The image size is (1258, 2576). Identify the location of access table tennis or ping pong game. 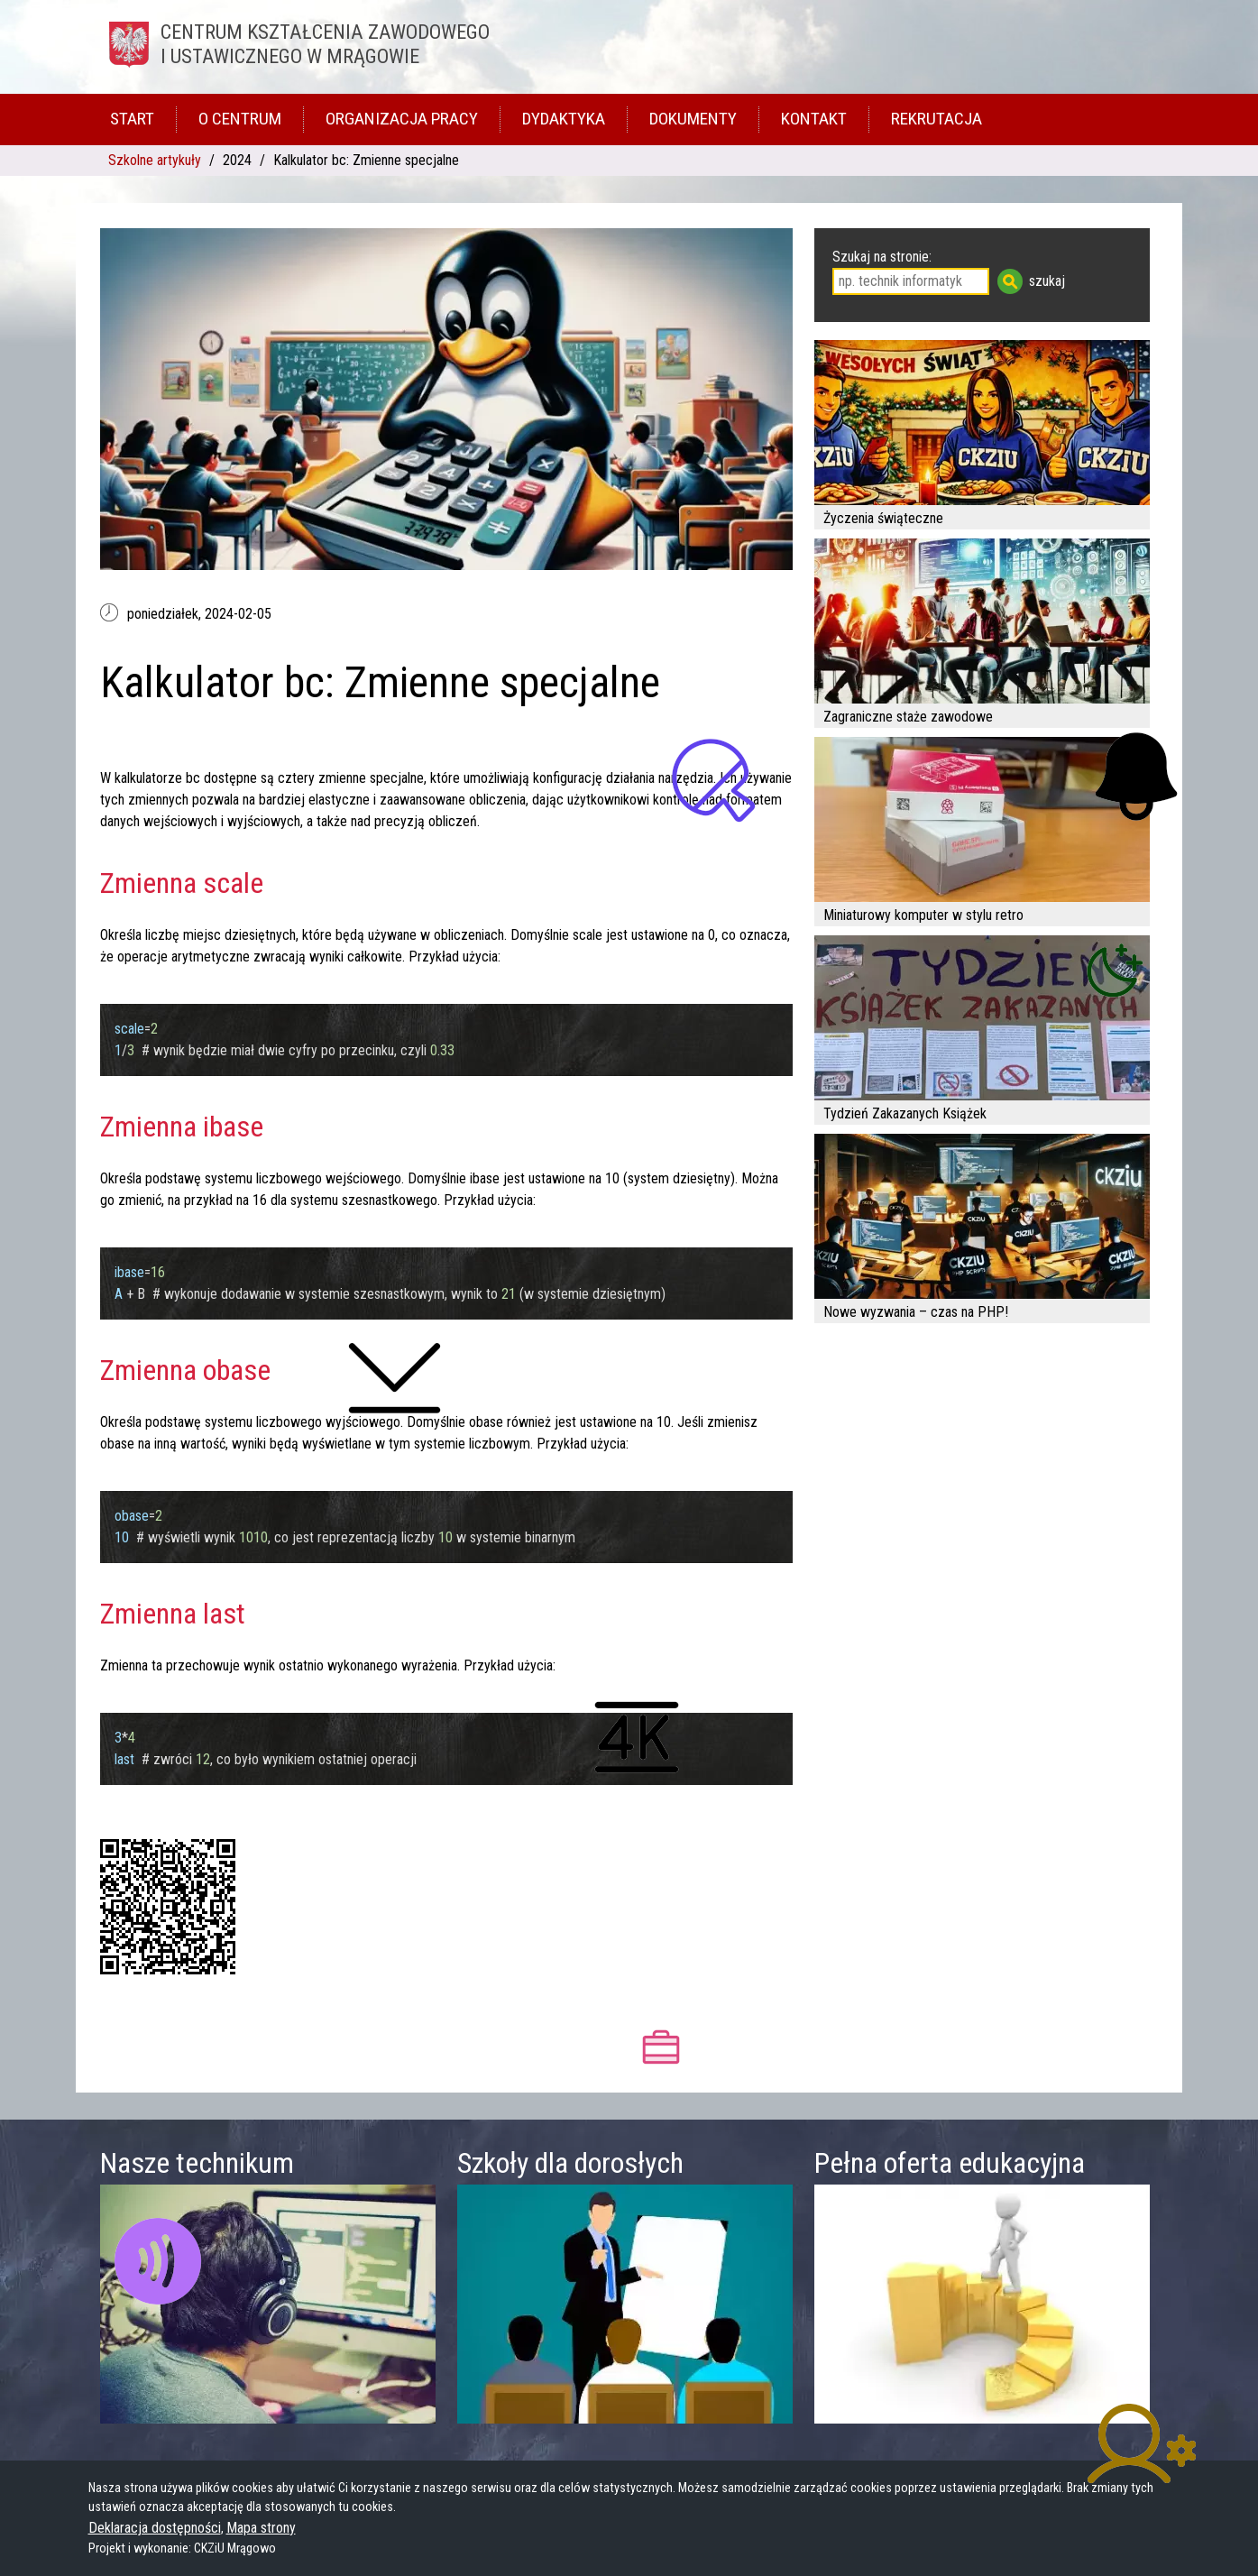
(712, 778).